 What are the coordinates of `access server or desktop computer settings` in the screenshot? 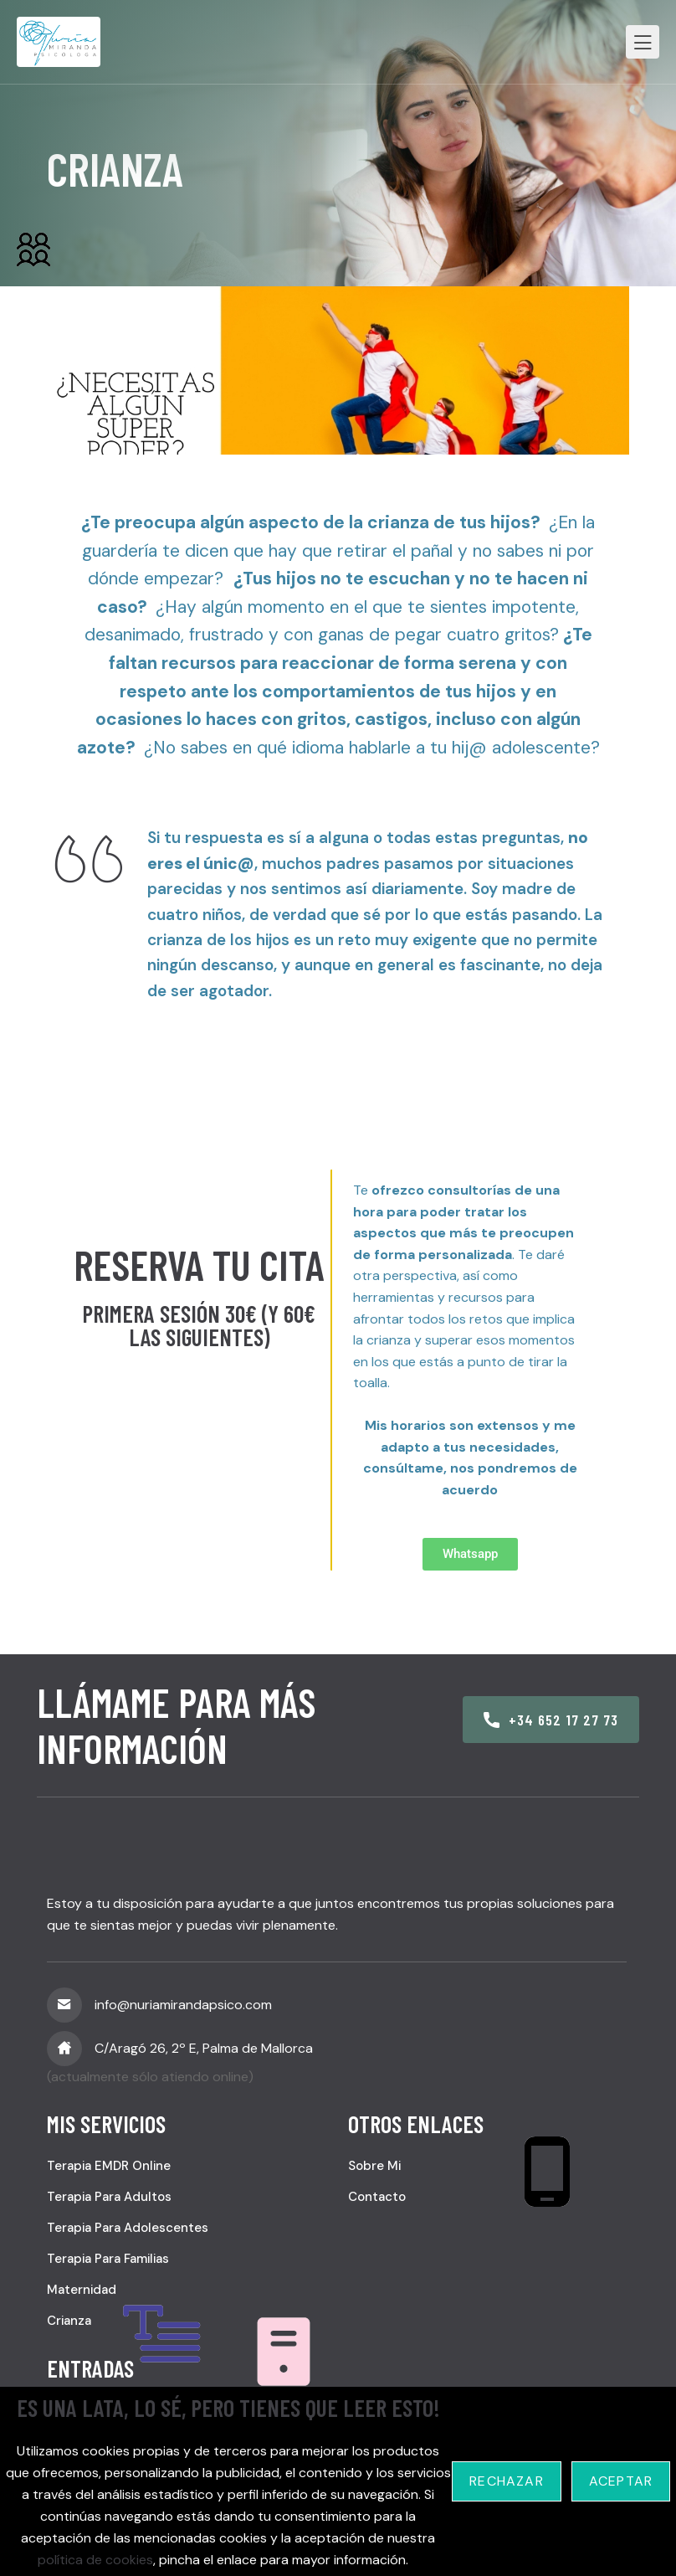 It's located at (284, 2352).